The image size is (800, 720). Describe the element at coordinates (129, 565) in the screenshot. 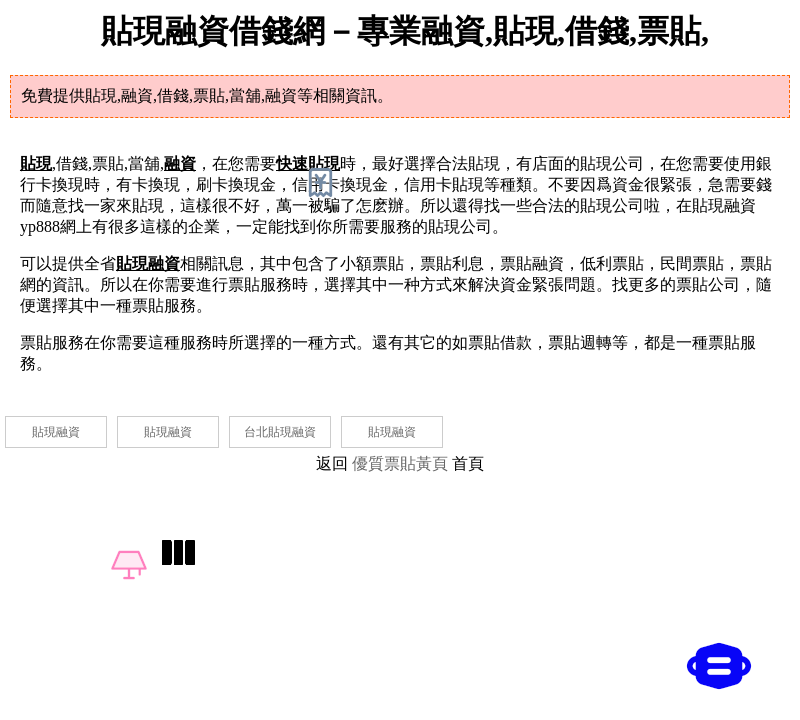

I see `toggle desk lamp or lighting settings` at that location.